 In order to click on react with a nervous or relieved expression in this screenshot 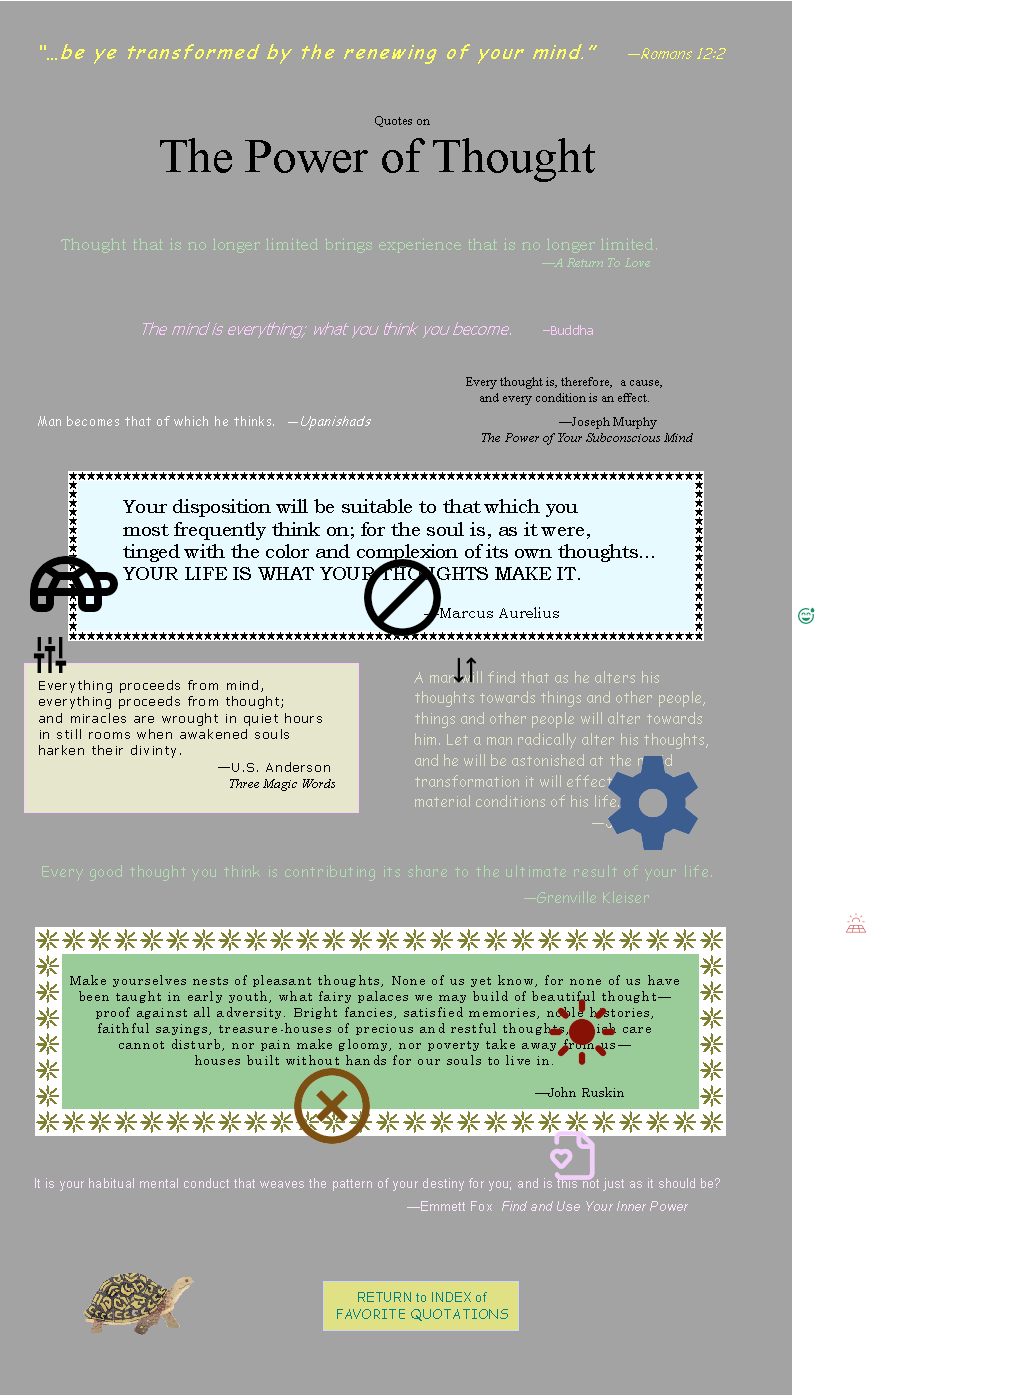, I will do `click(806, 616)`.